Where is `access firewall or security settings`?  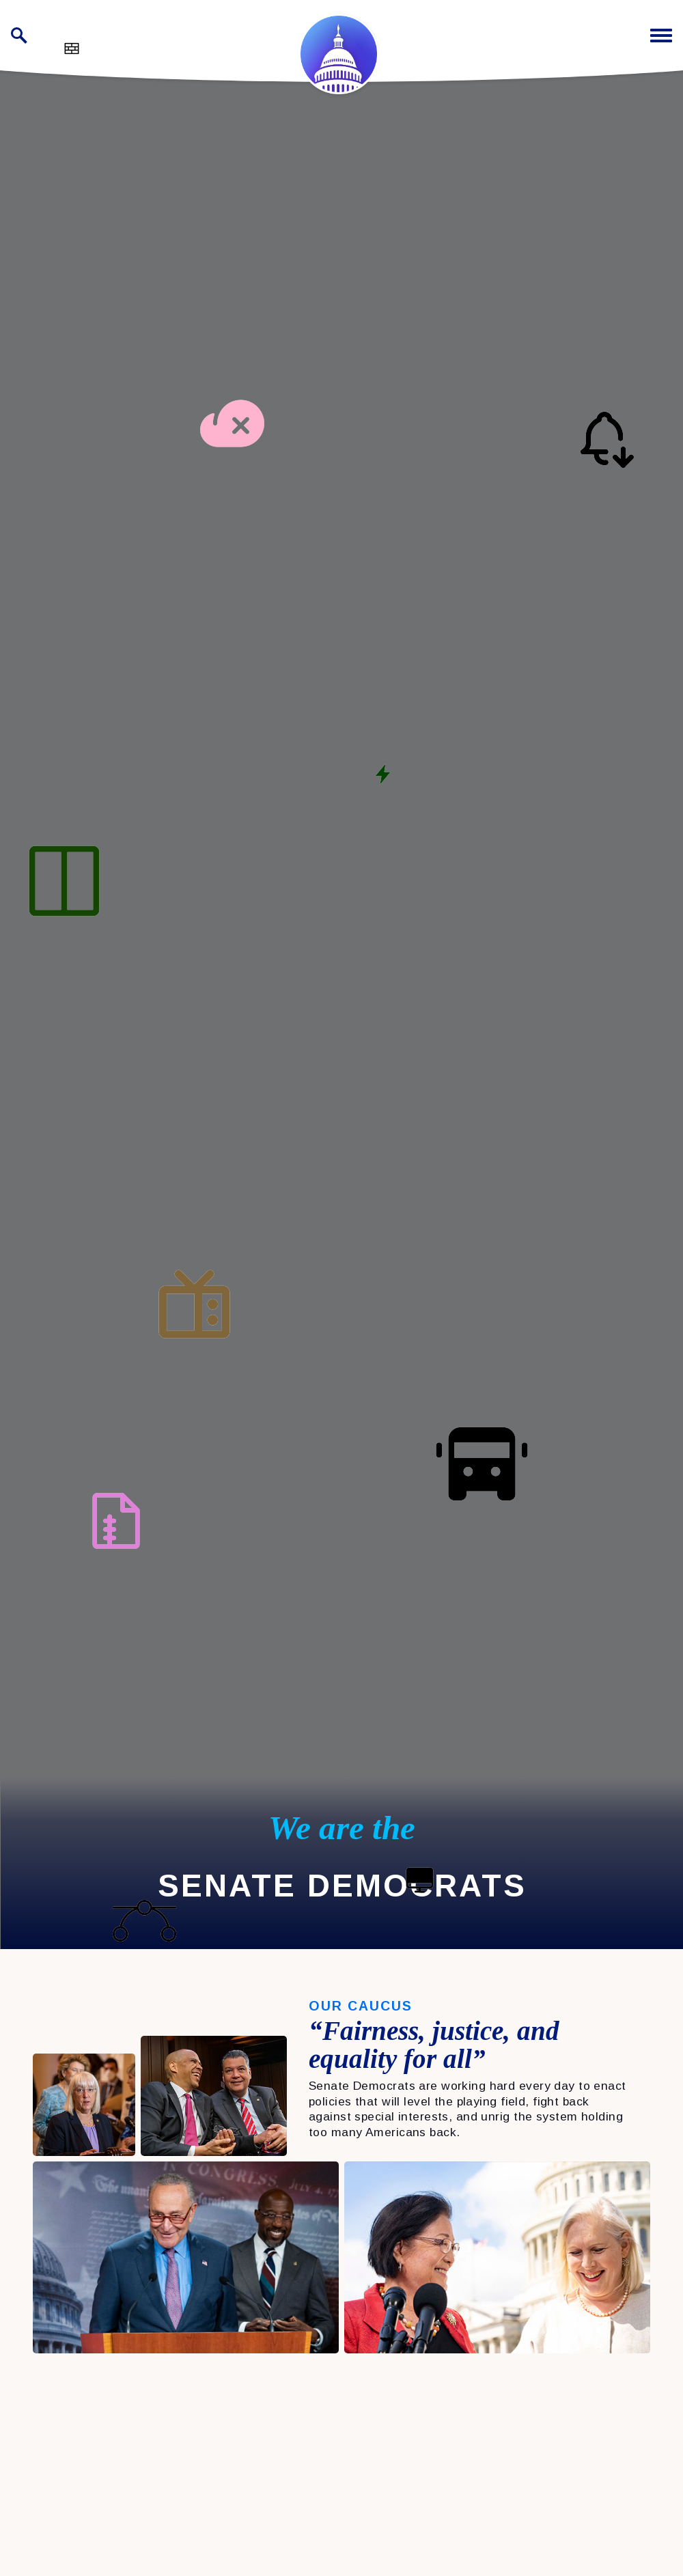
access firewall or security settings is located at coordinates (72, 48).